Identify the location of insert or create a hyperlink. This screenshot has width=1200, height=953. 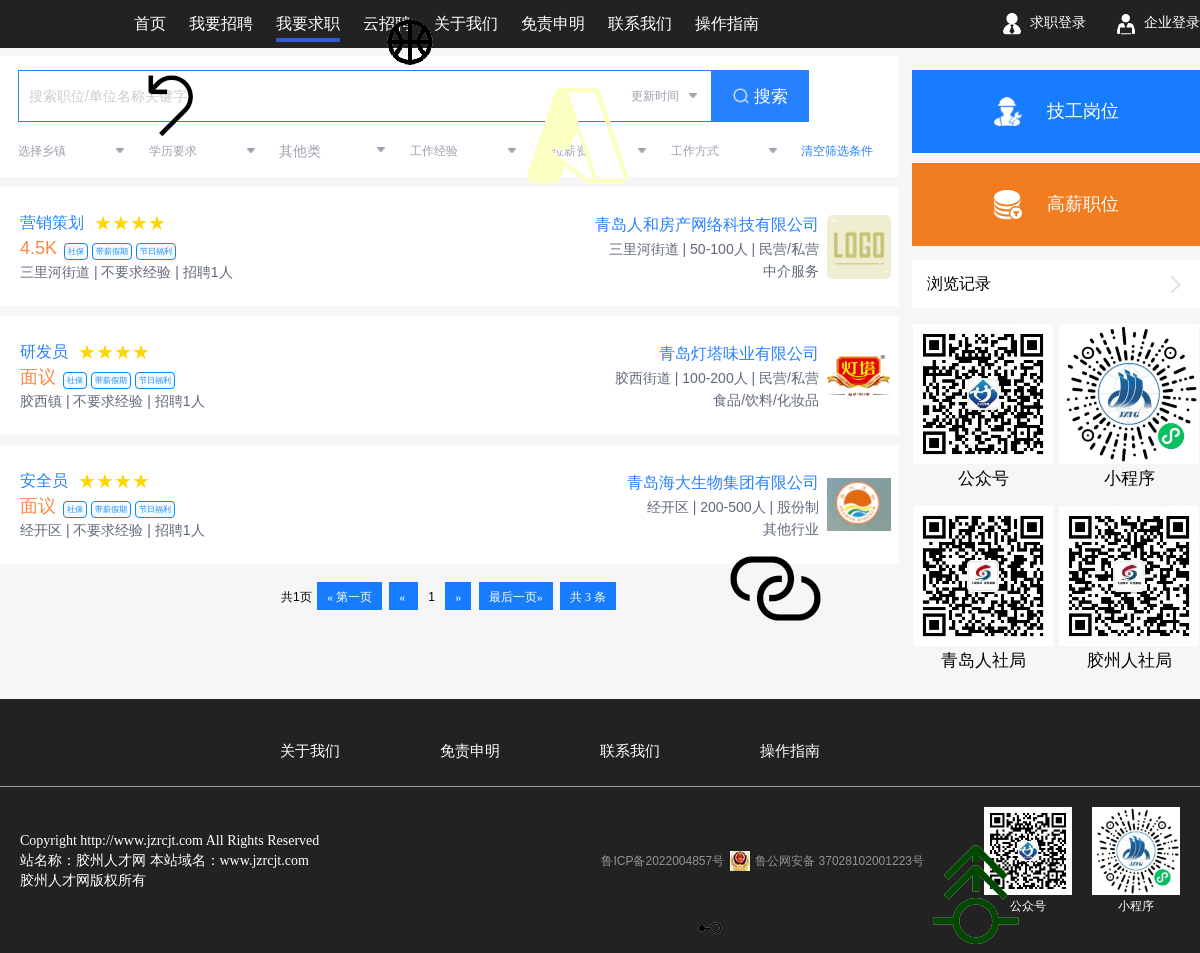
(775, 588).